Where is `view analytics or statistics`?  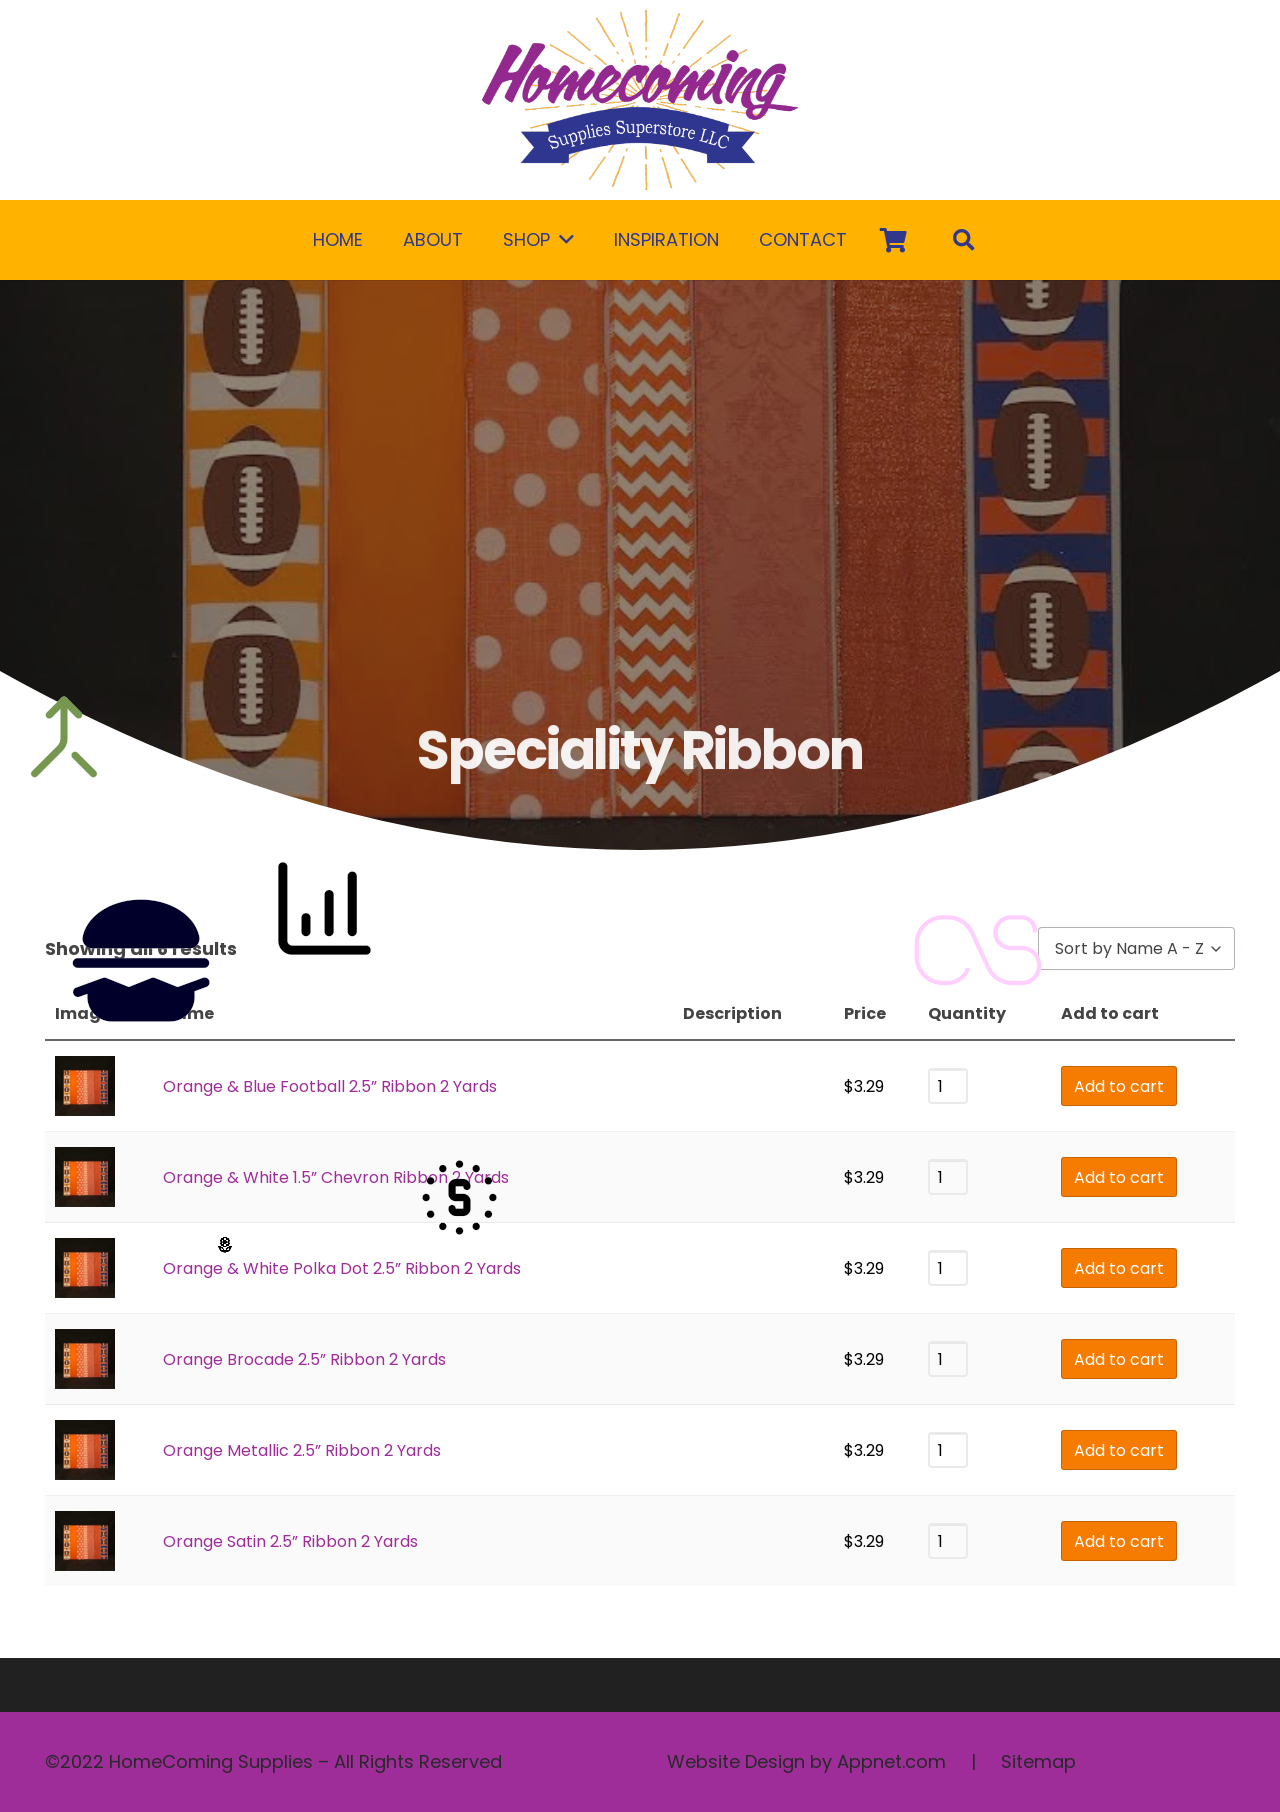
view analytics or statistics is located at coordinates (324, 908).